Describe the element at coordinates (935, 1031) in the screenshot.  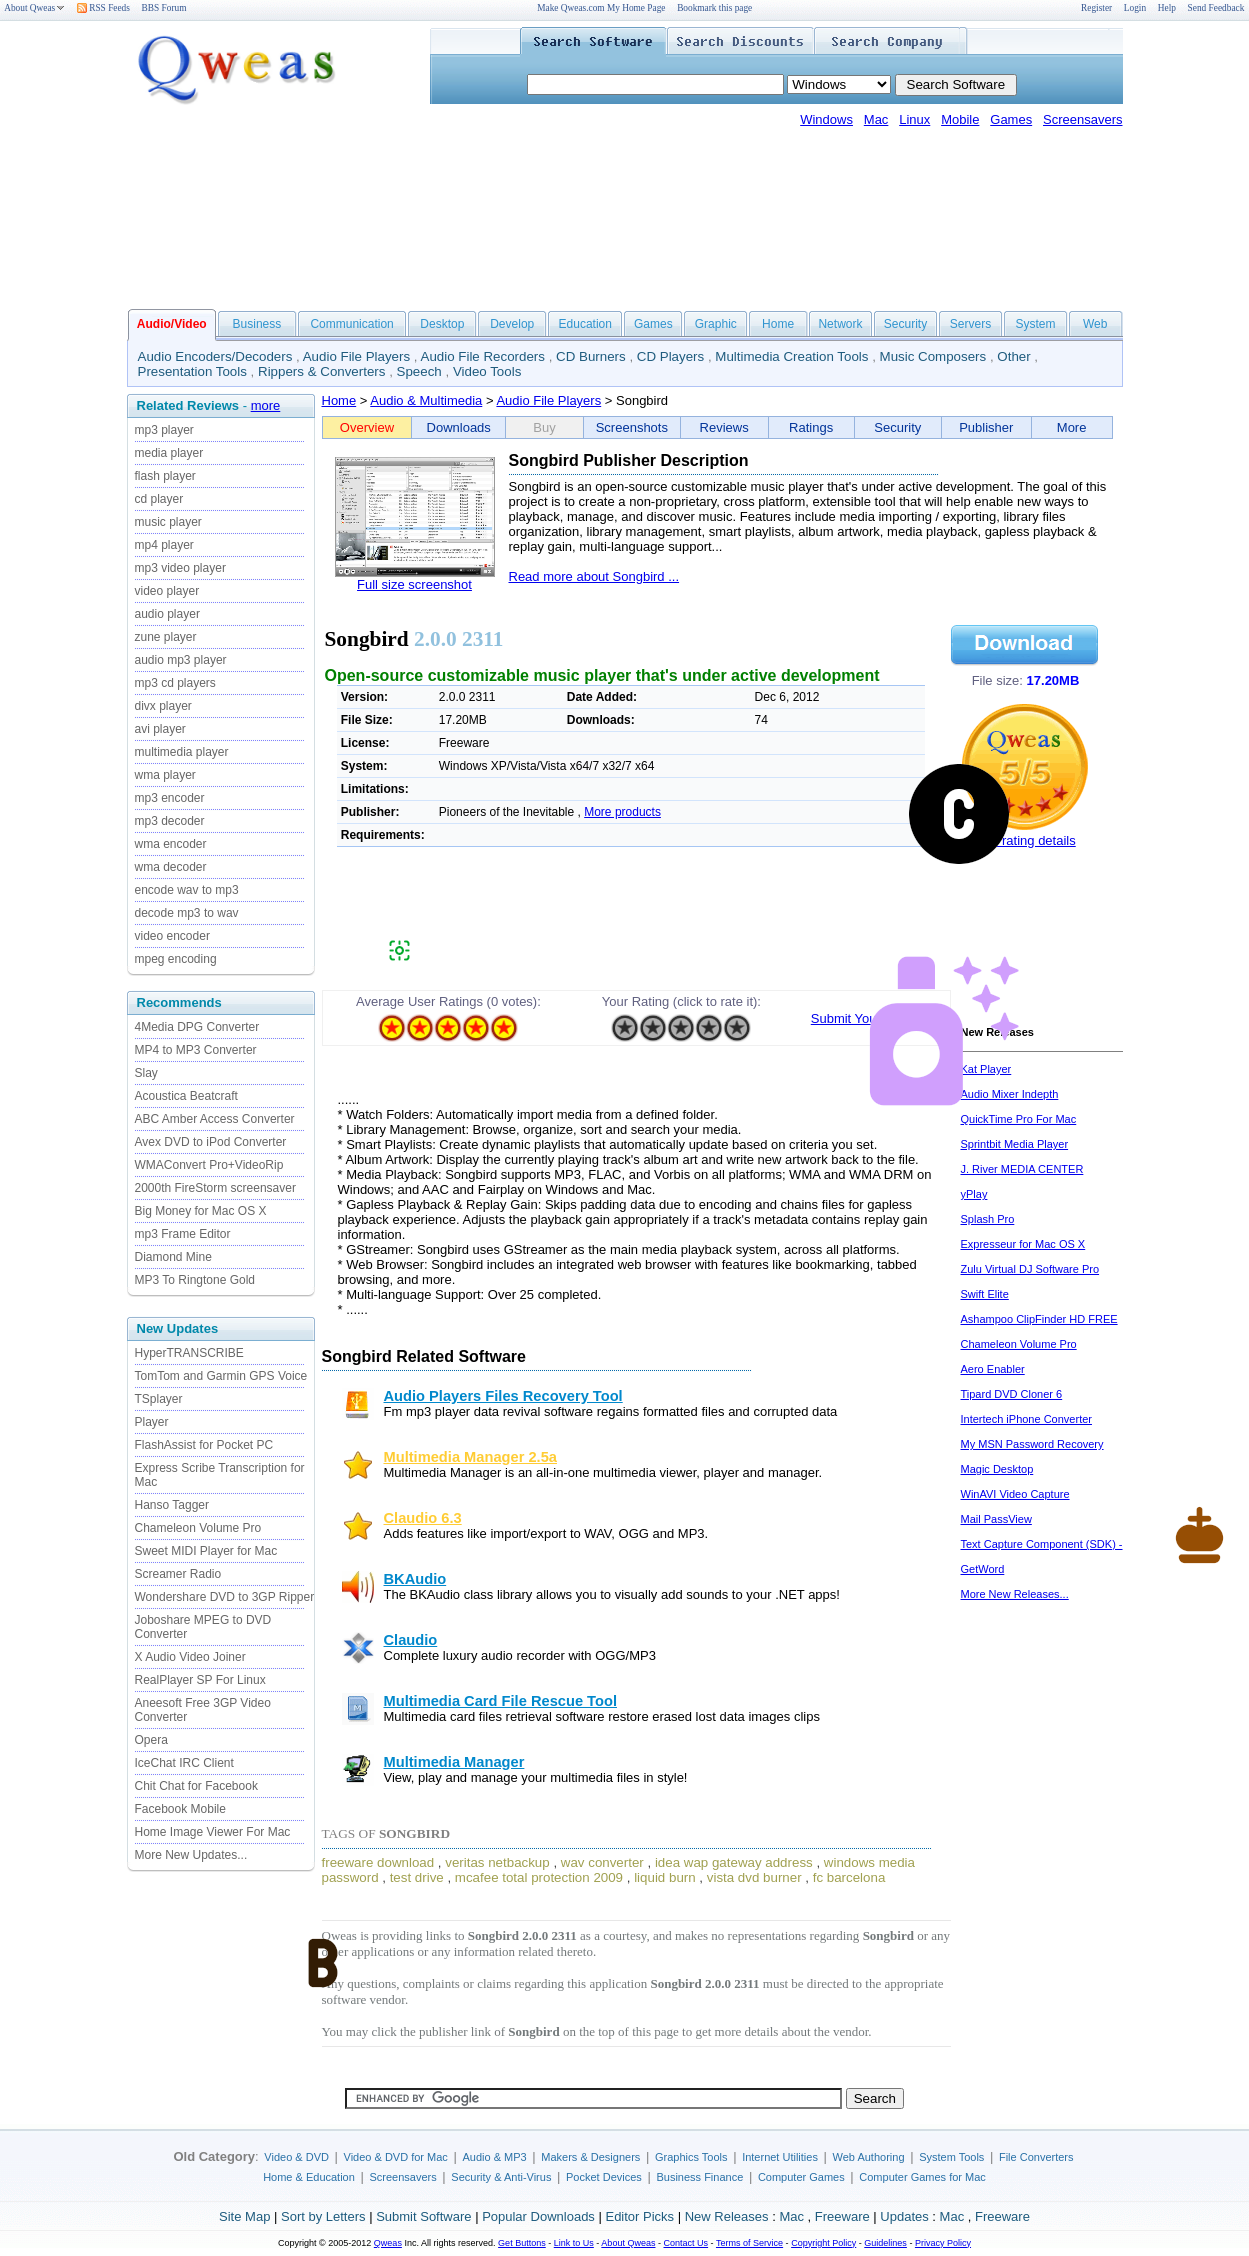
I see `air freshener or fragrance settings` at that location.